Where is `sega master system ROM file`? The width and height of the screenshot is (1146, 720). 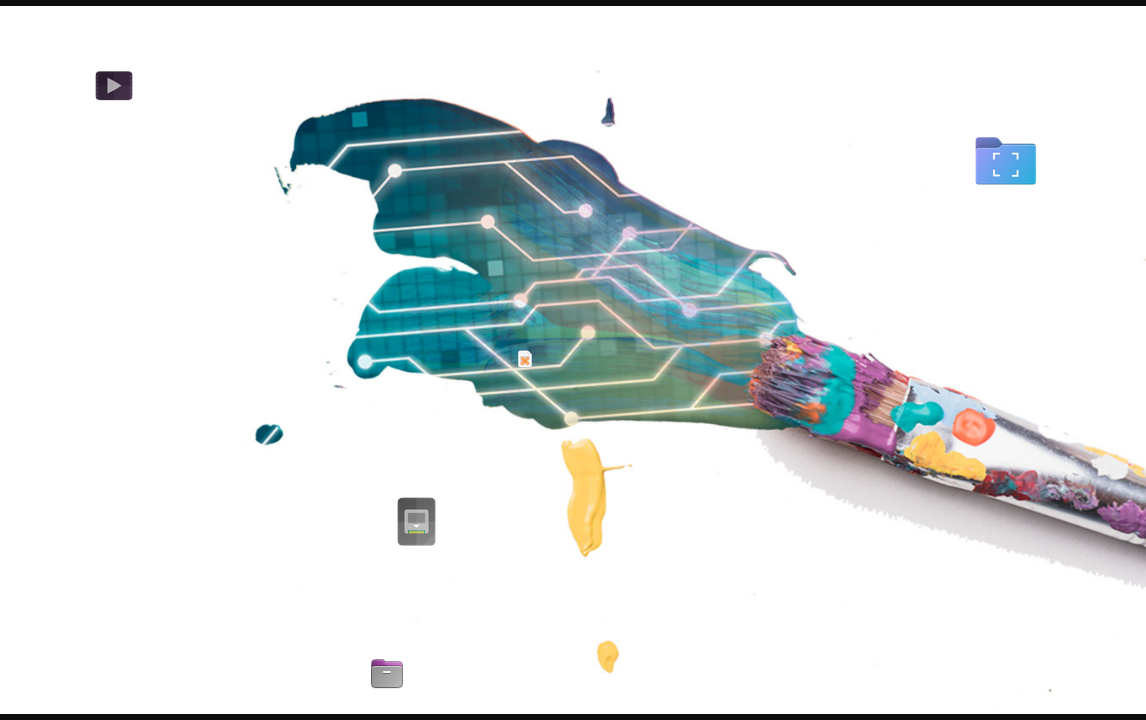
sega master system ROM file is located at coordinates (416, 521).